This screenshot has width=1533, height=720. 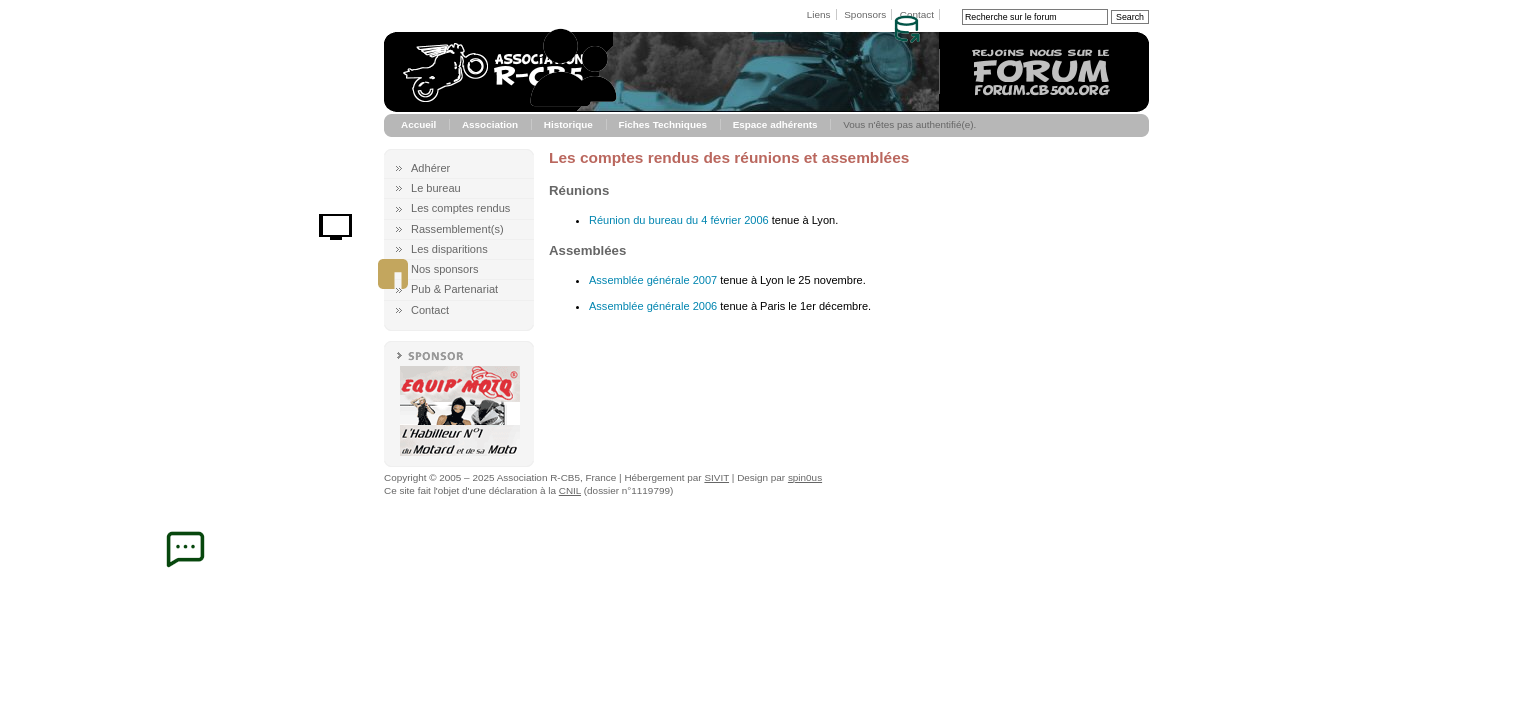 I want to click on npm package manager logo, so click(x=393, y=274).